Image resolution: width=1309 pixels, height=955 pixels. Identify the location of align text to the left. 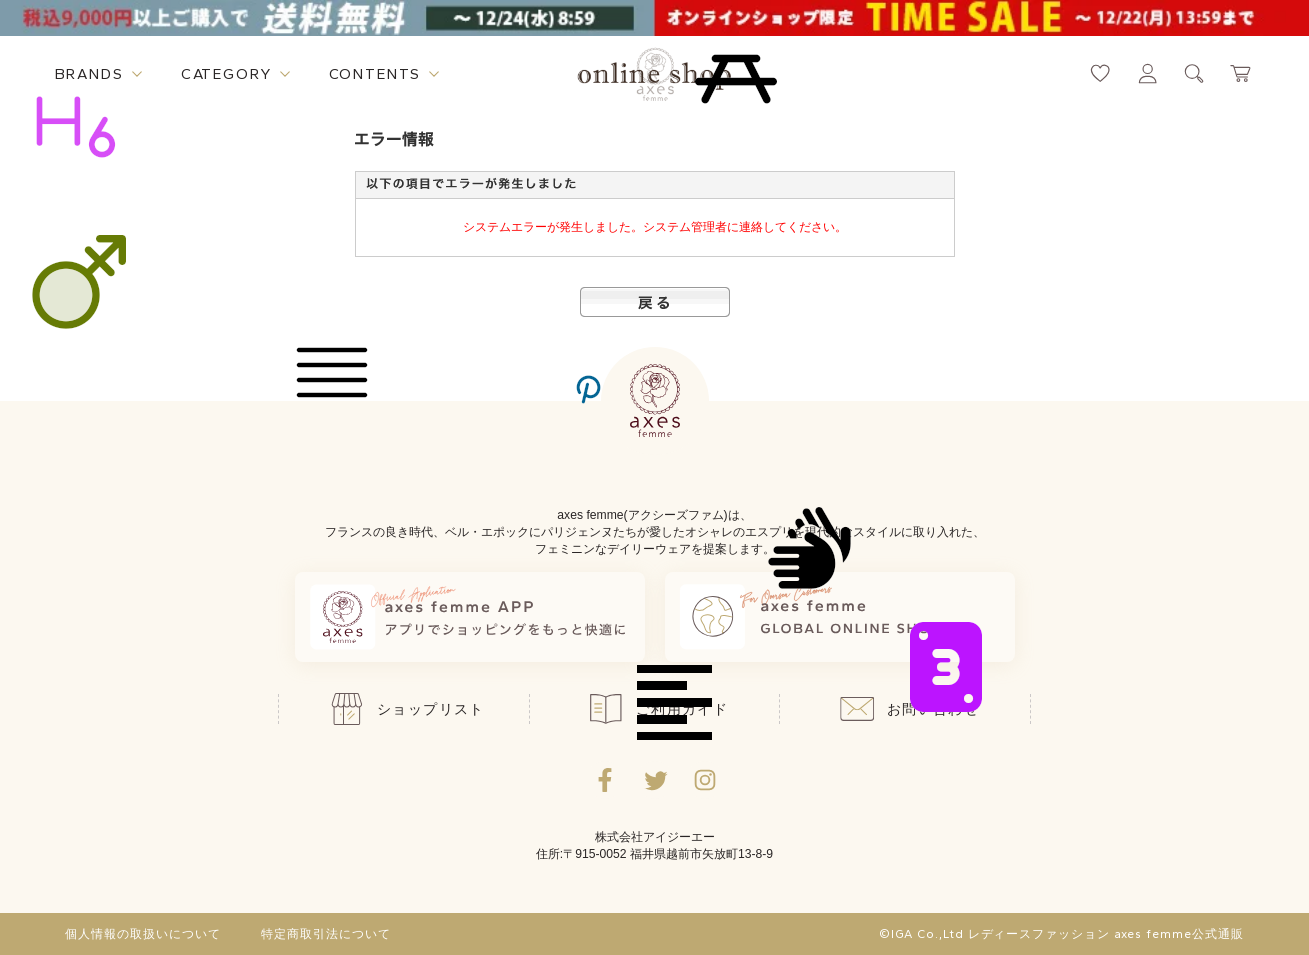
(674, 702).